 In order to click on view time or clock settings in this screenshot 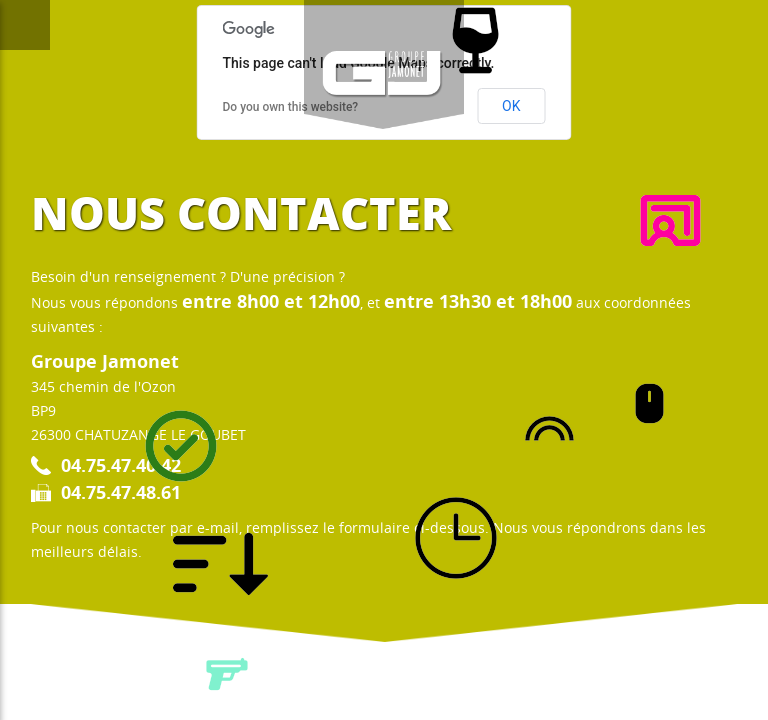, I will do `click(456, 538)`.